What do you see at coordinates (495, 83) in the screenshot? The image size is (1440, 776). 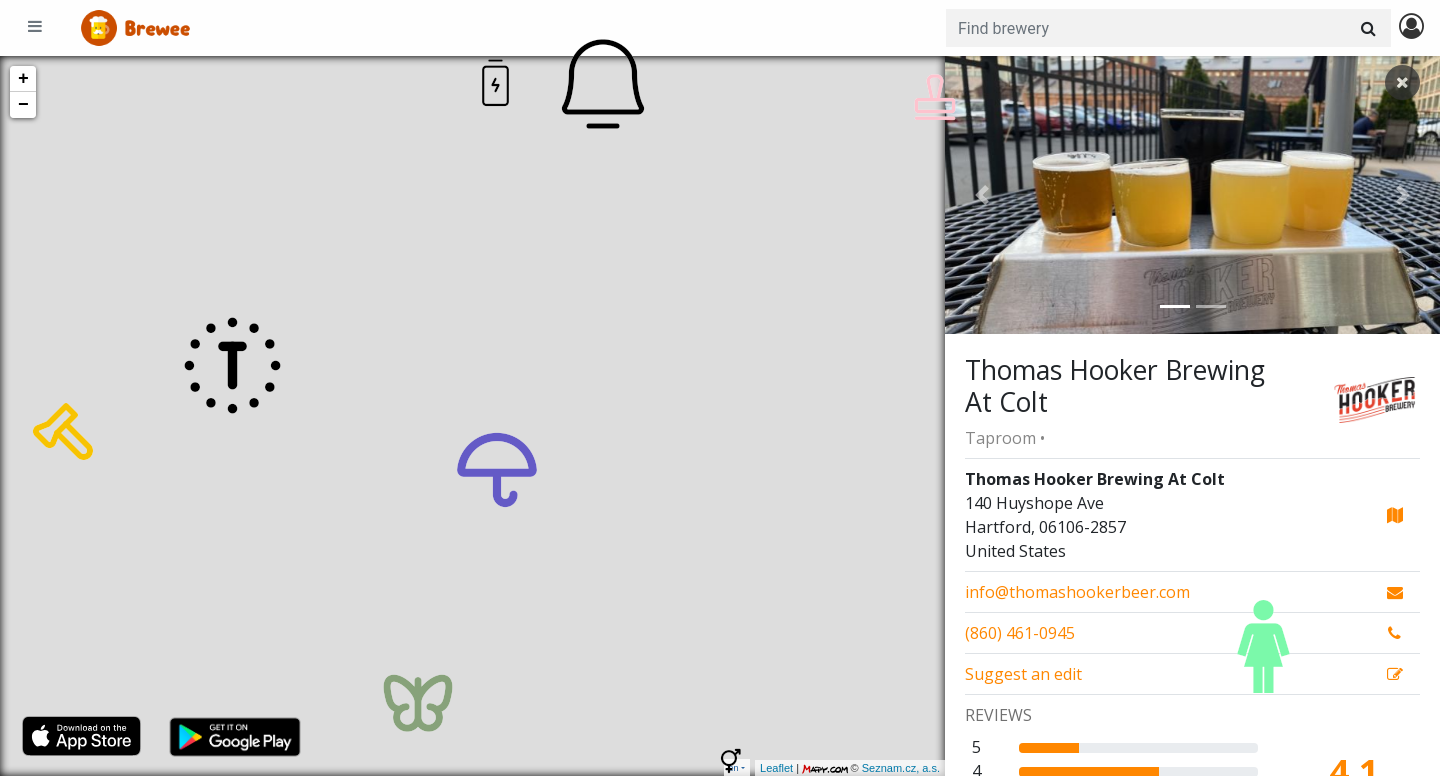 I see `indicates device is currently charging` at bounding box center [495, 83].